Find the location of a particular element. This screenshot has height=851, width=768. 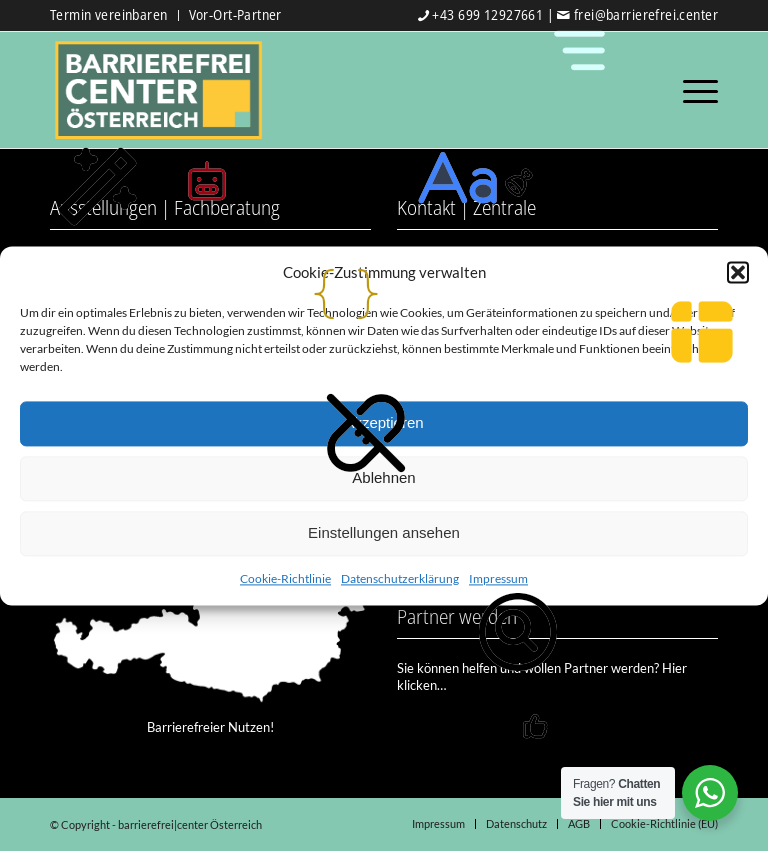

open navigation menu is located at coordinates (579, 50).